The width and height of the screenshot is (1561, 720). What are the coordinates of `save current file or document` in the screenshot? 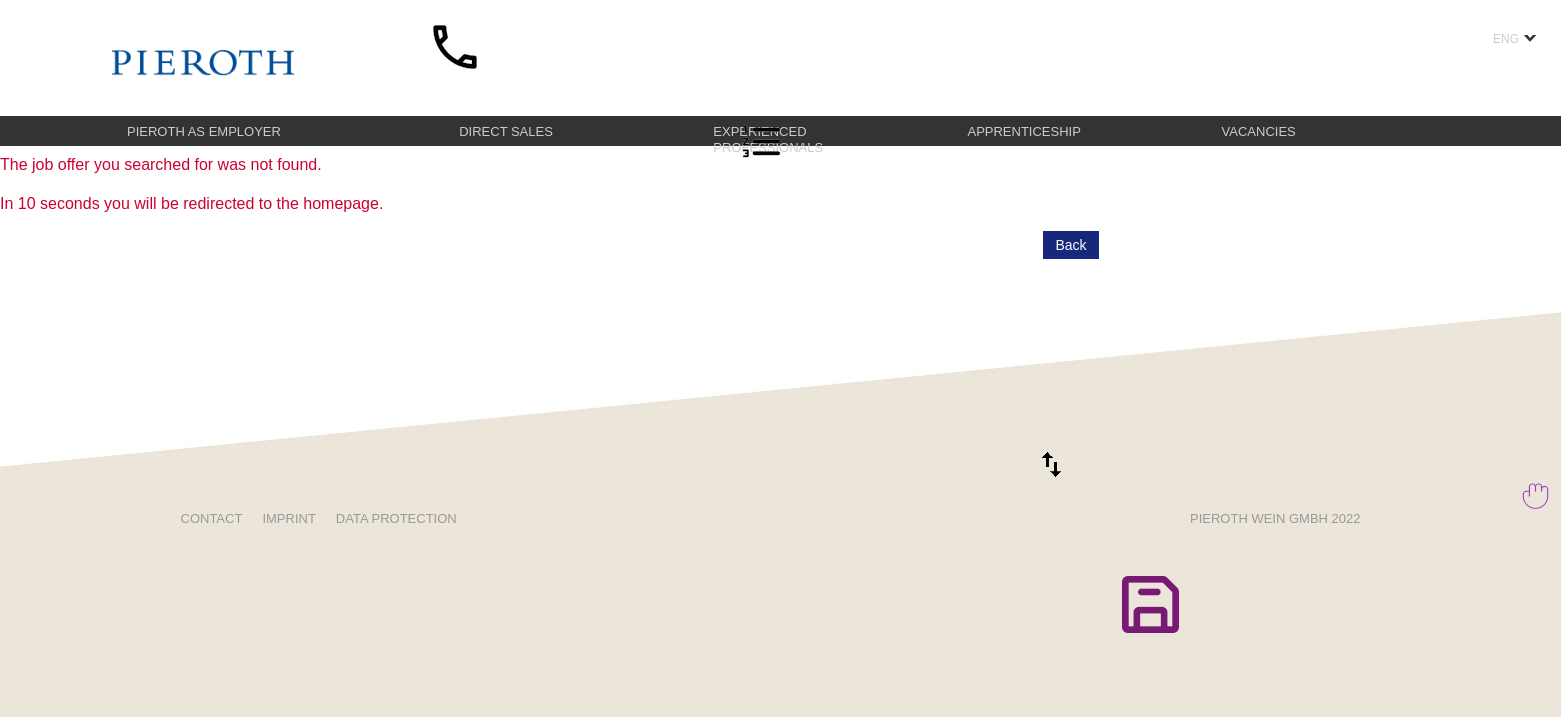 It's located at (1150, 604).